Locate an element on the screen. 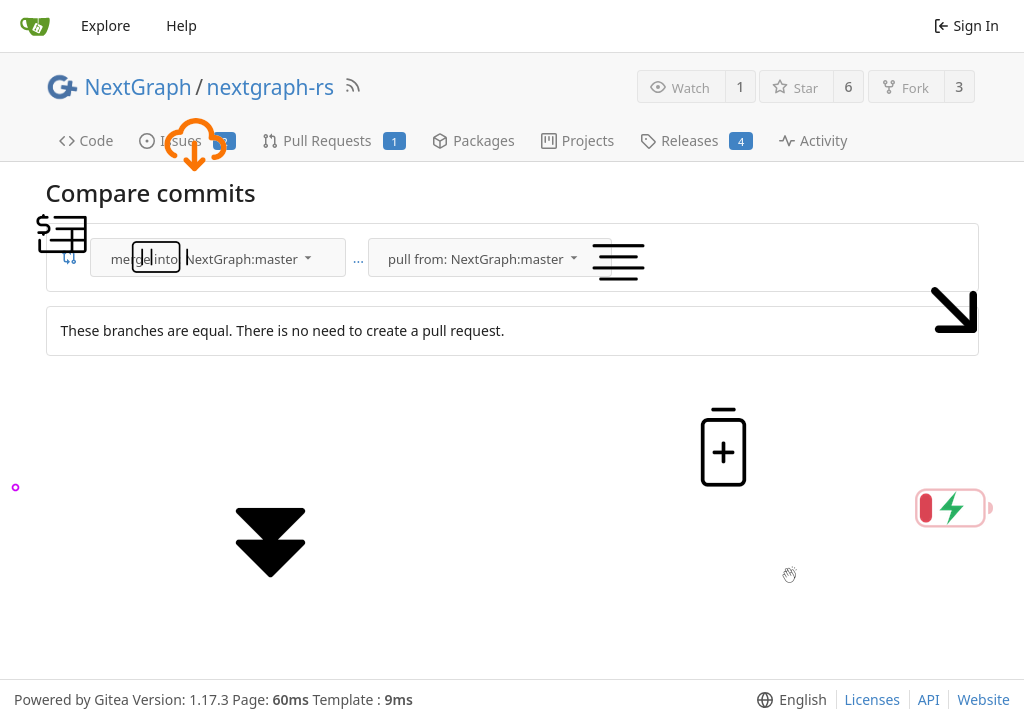  download file from cloud storage is located at coordinates (194, 140).